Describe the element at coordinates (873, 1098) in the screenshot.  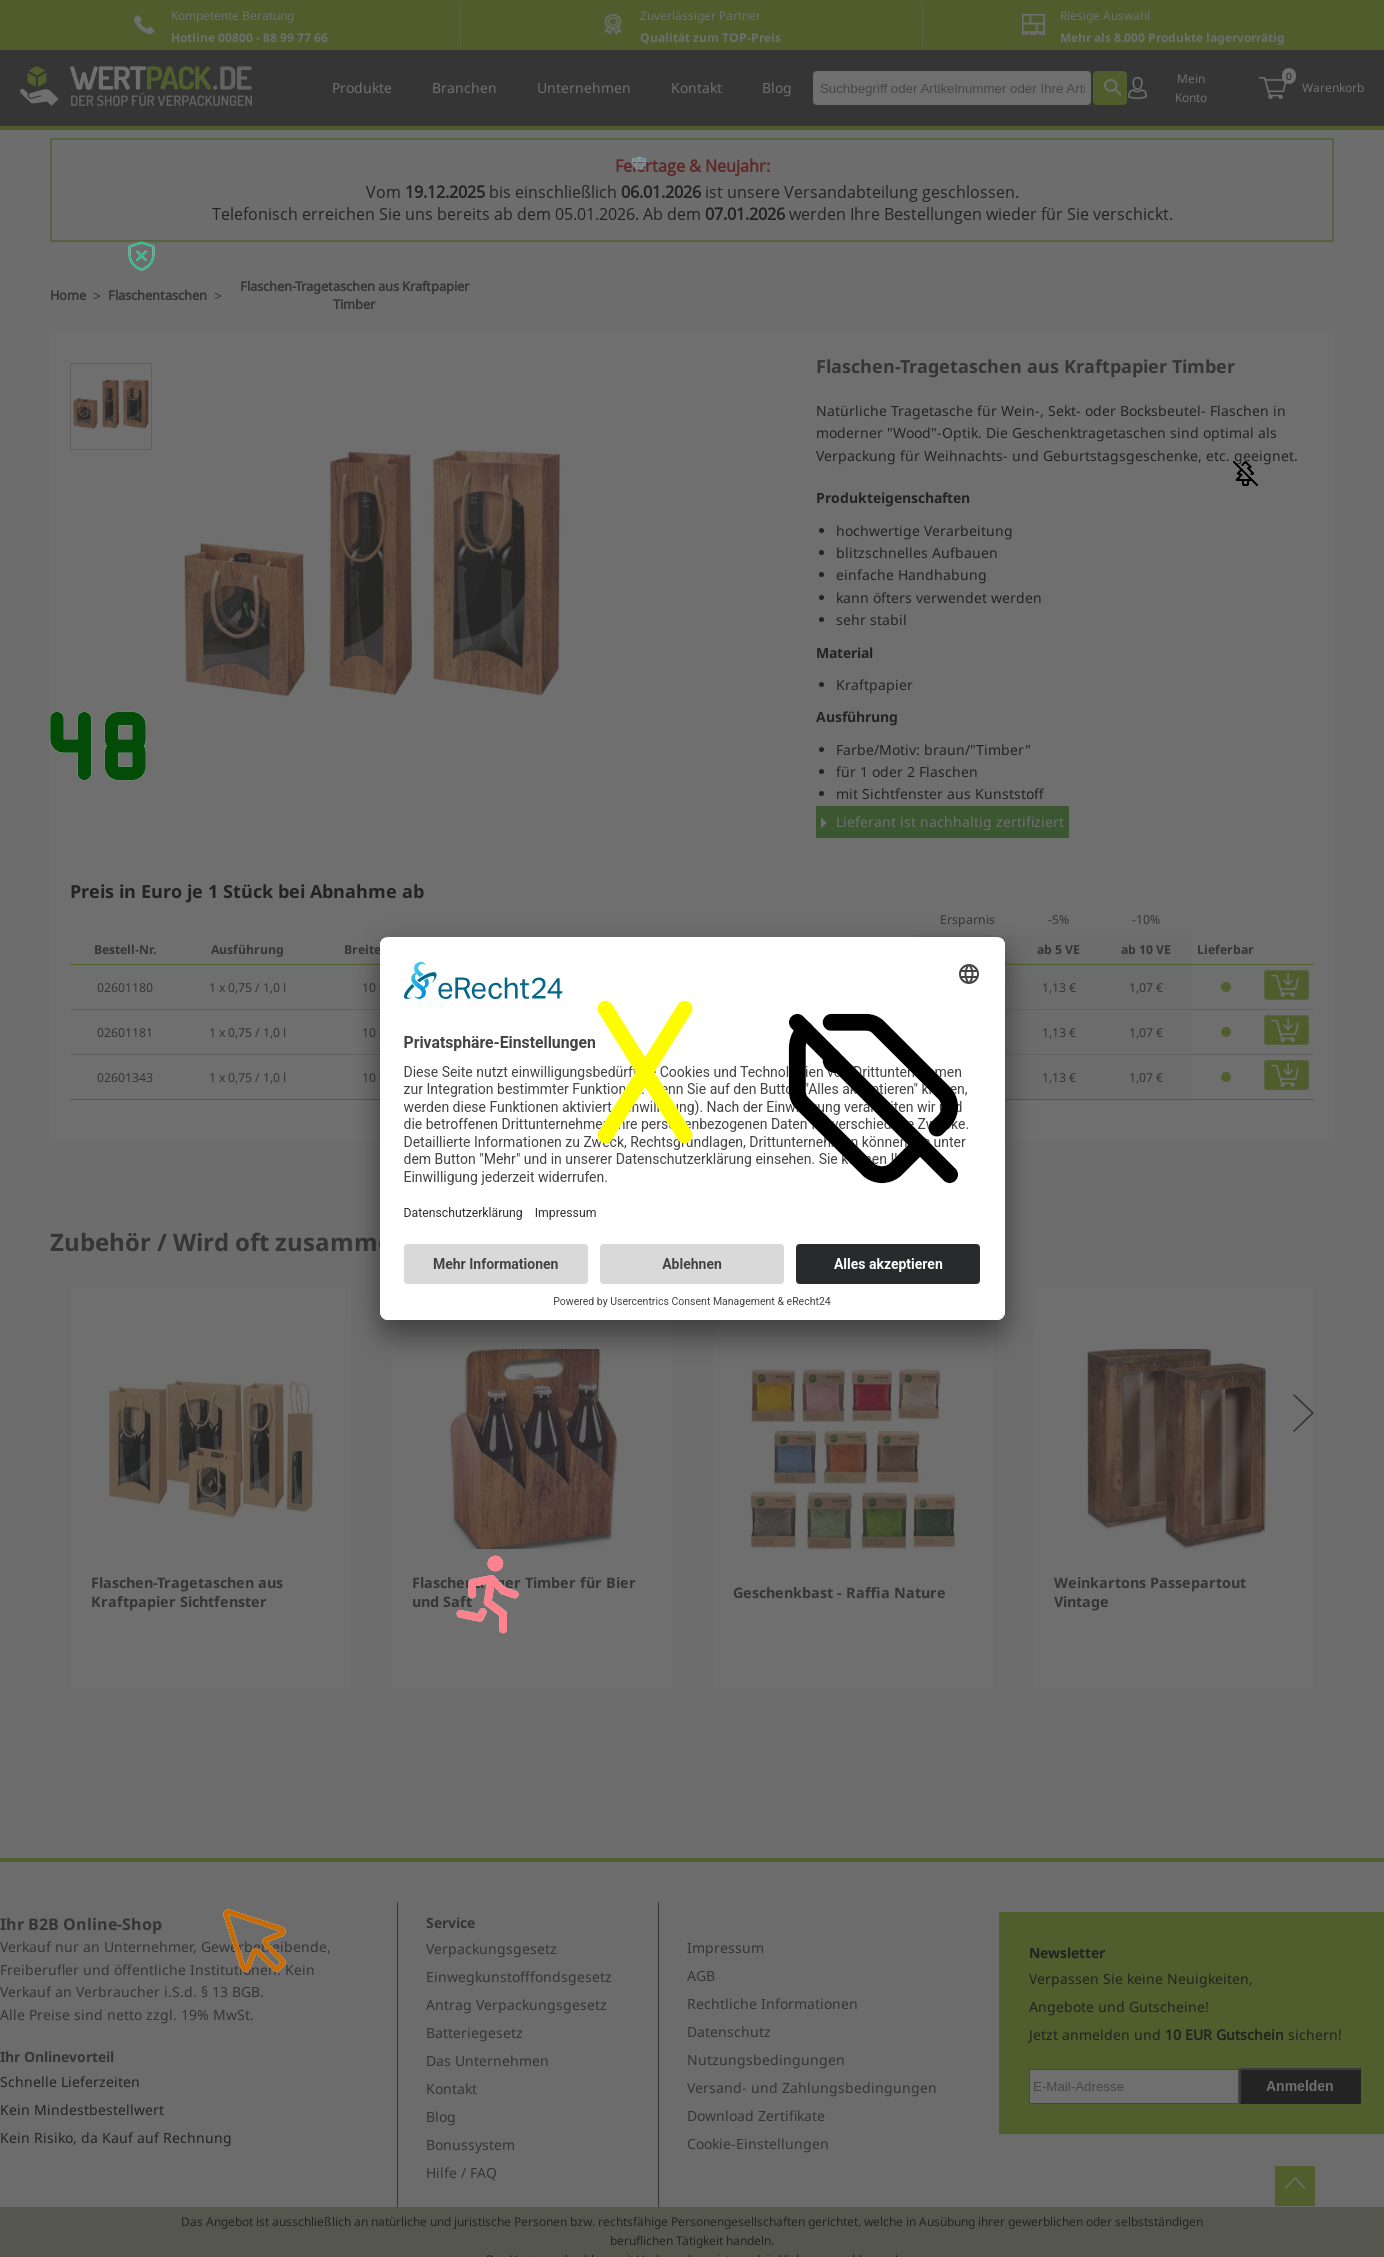
I see `remove a tag or label` at that location.